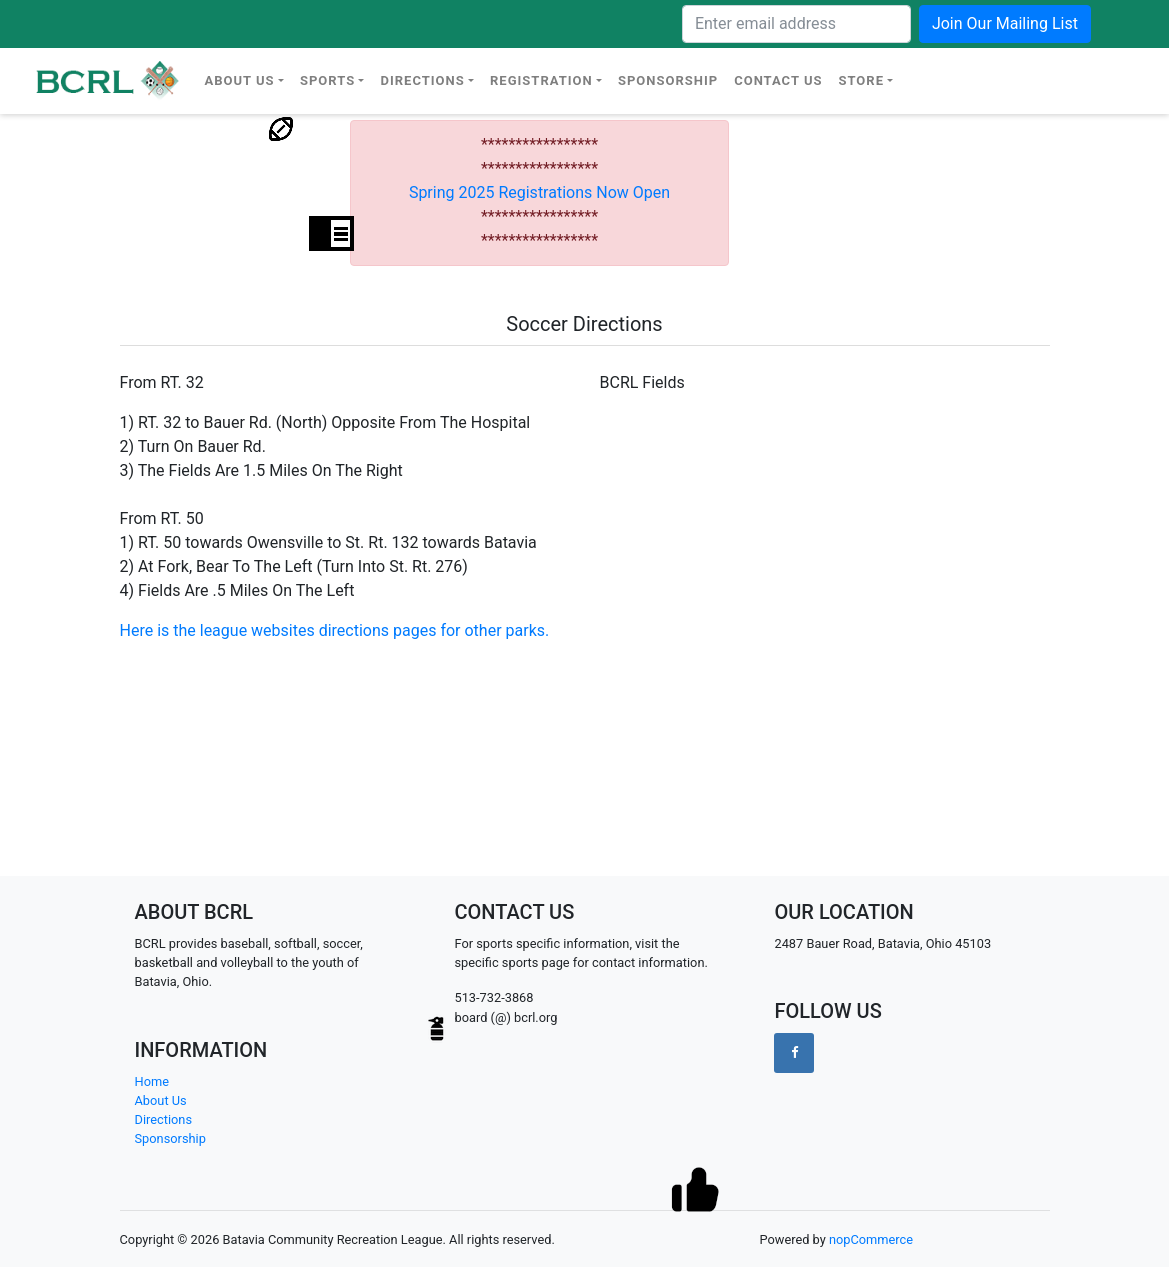 This screenshot has width=1169, height=1267. What do you see at coordinates (281, 129) in the screenshot?
I see `view sports scores and updates` at bounding box center [281, 129].